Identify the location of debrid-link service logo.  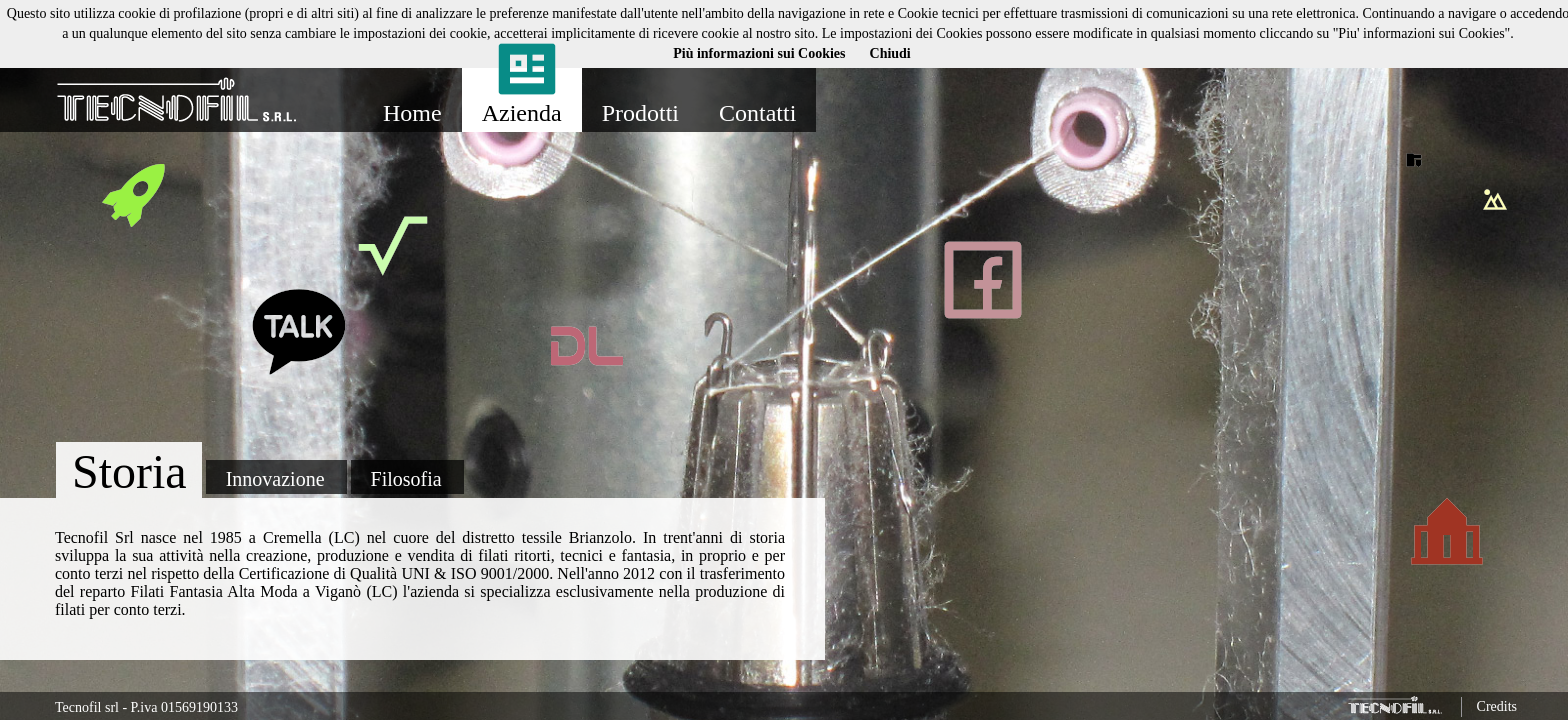
(587, 346).